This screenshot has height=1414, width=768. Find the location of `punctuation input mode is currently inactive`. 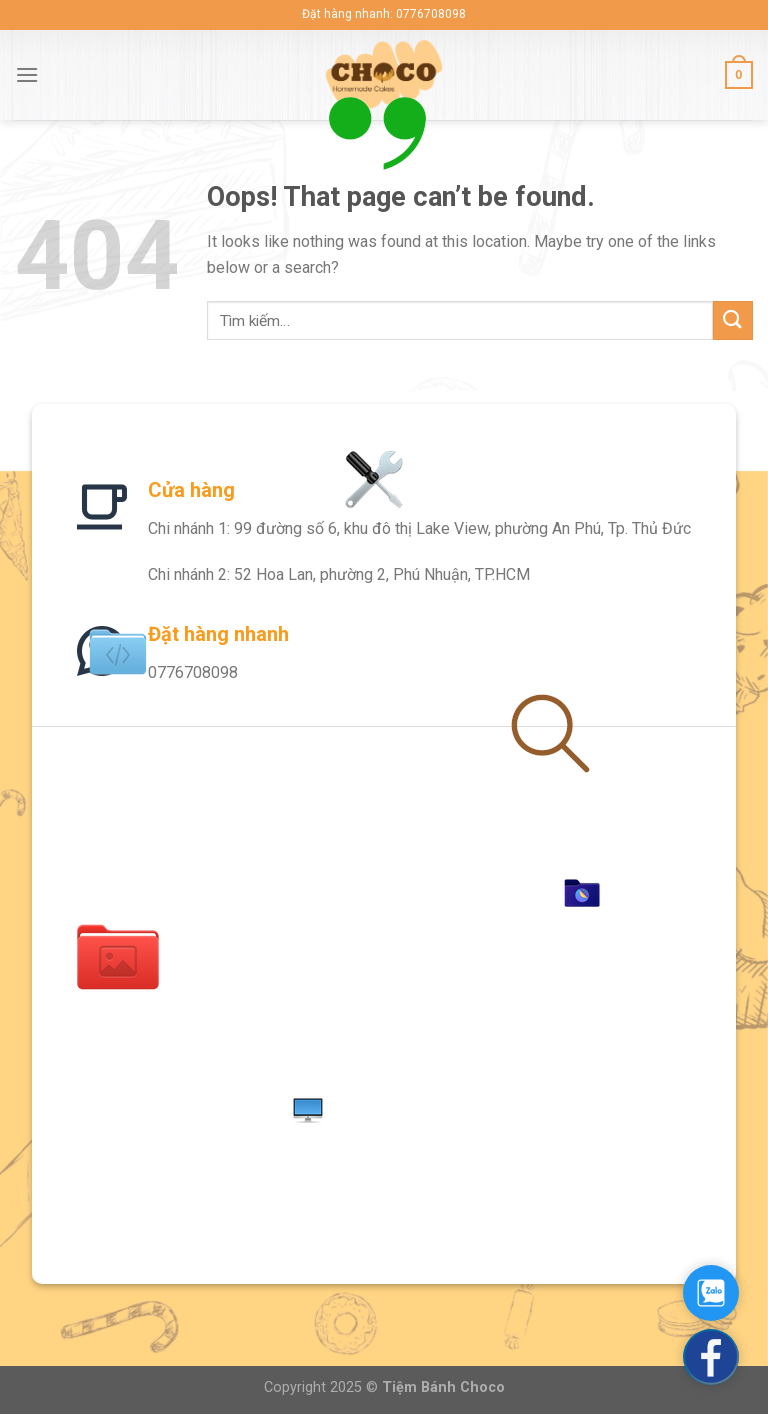

punctuation input mode is currently inactive is located at coordinates (377, 133).